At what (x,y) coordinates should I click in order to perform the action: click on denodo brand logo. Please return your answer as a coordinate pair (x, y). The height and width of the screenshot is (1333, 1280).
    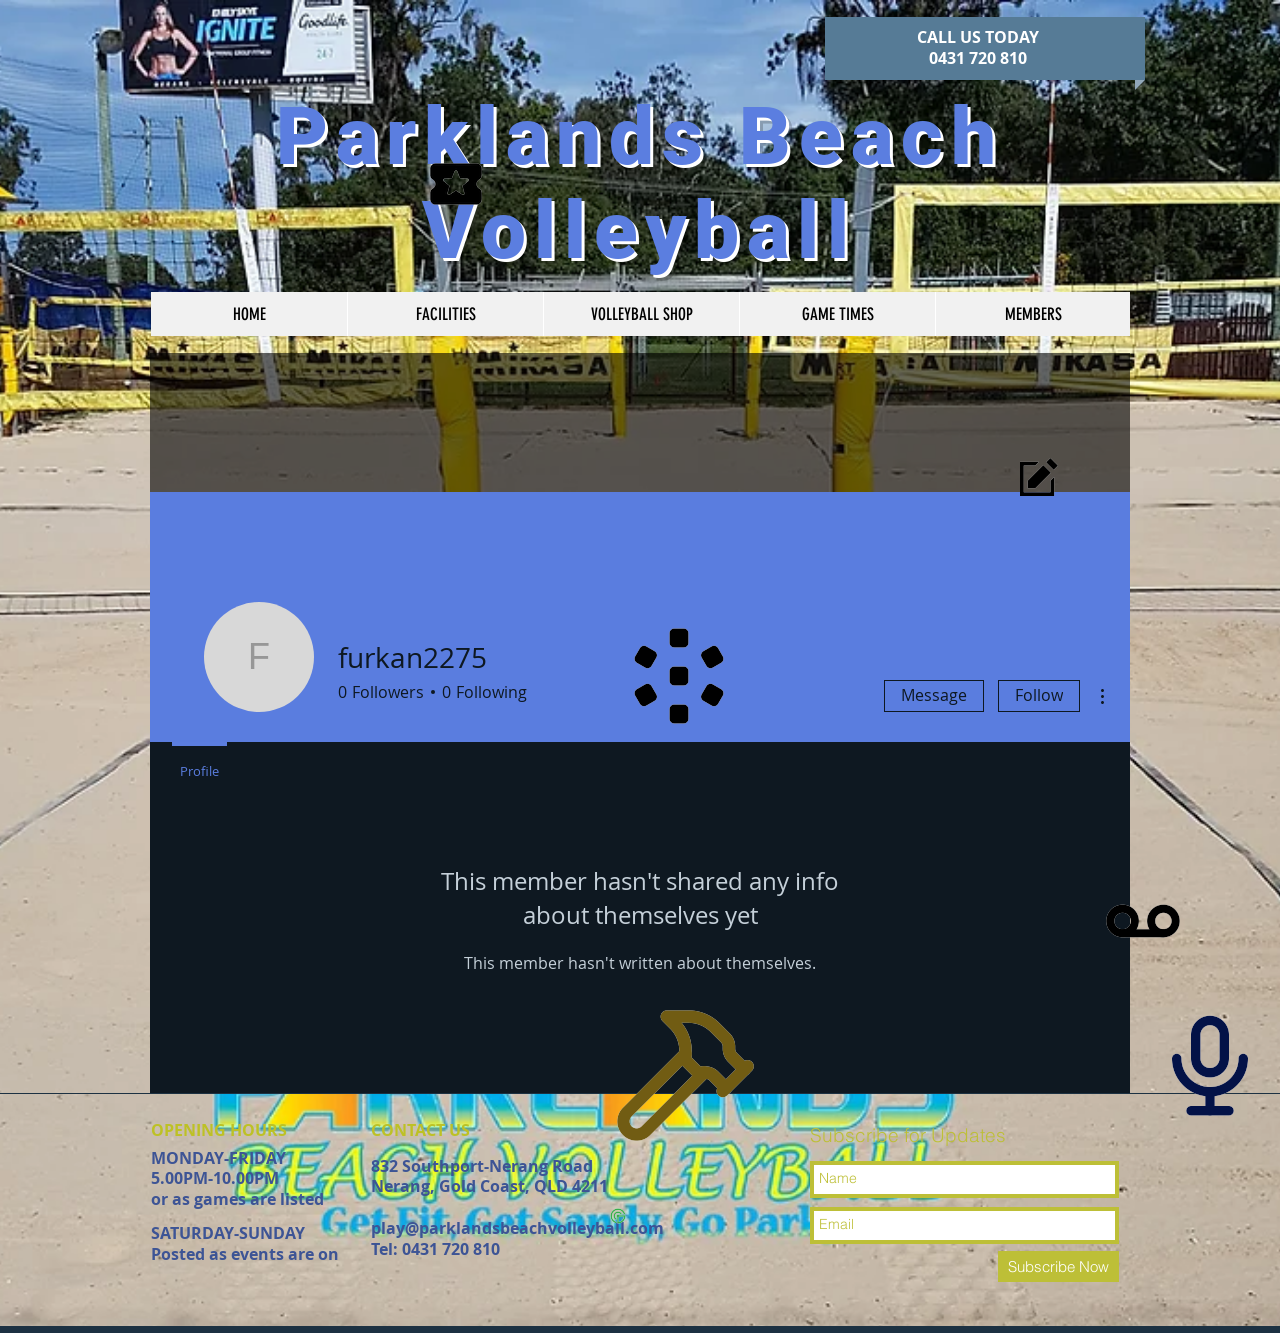
    Looking at the image, I should click on (679, 676).